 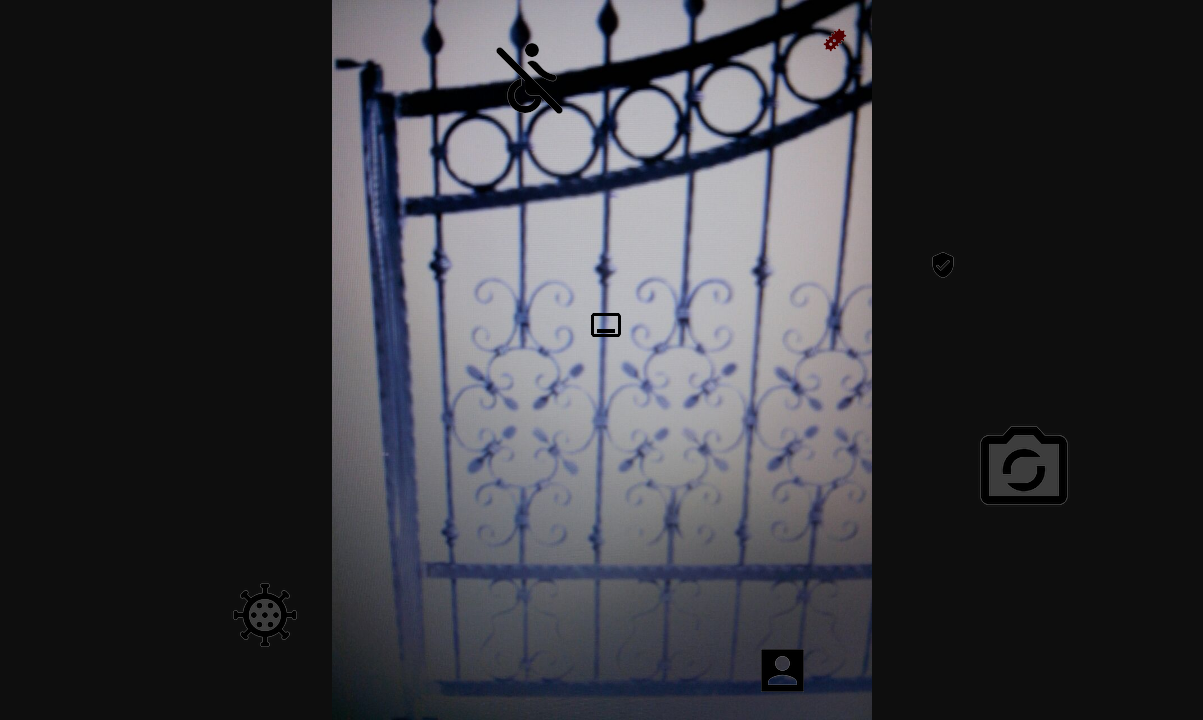 I want to click on view video player controls or bottom action bar, so click(x=606, y=325).